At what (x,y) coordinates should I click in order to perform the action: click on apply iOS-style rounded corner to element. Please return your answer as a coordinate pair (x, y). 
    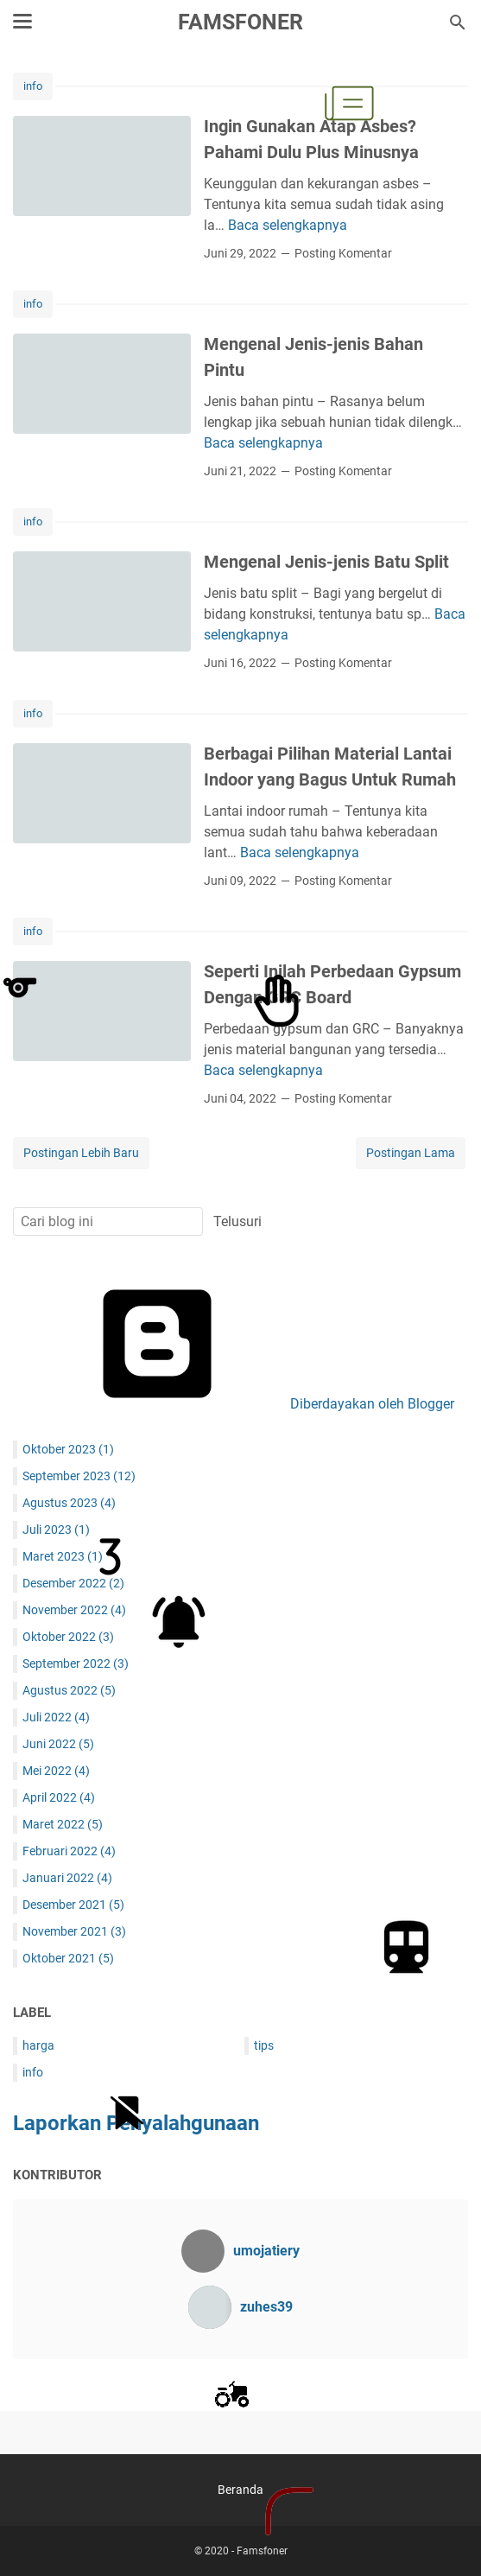
    Looking at the image, I should click on (289, 2511).